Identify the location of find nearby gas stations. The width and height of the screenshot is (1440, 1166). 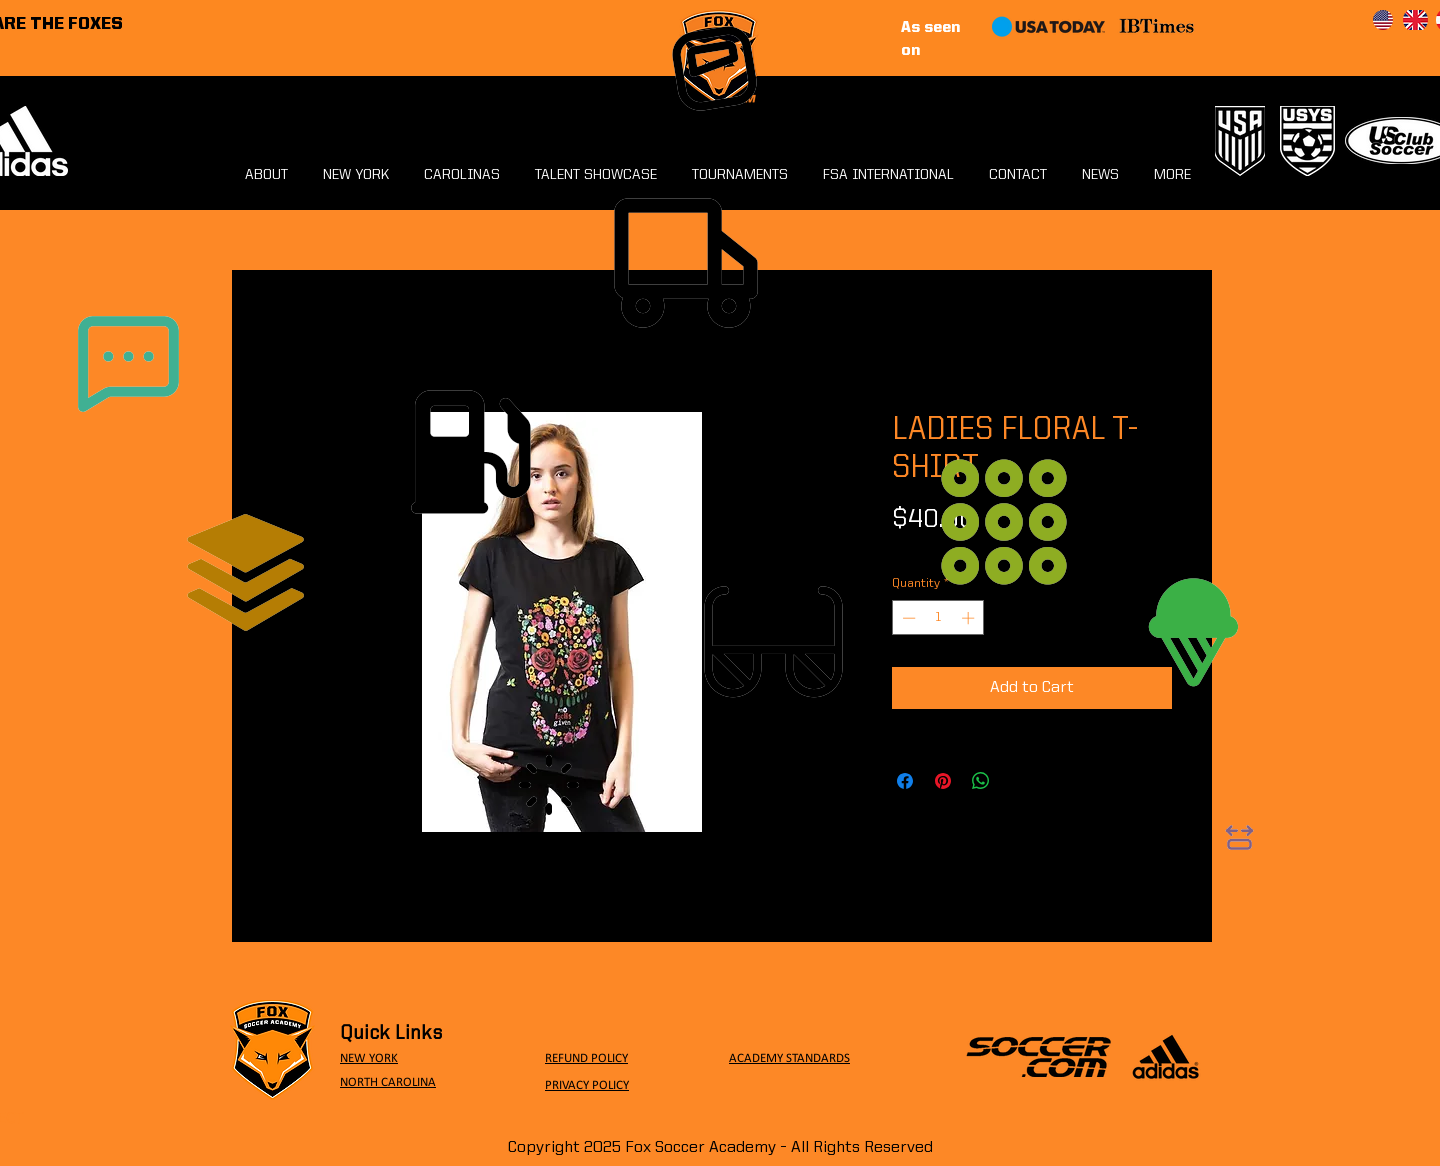
(469, 452).